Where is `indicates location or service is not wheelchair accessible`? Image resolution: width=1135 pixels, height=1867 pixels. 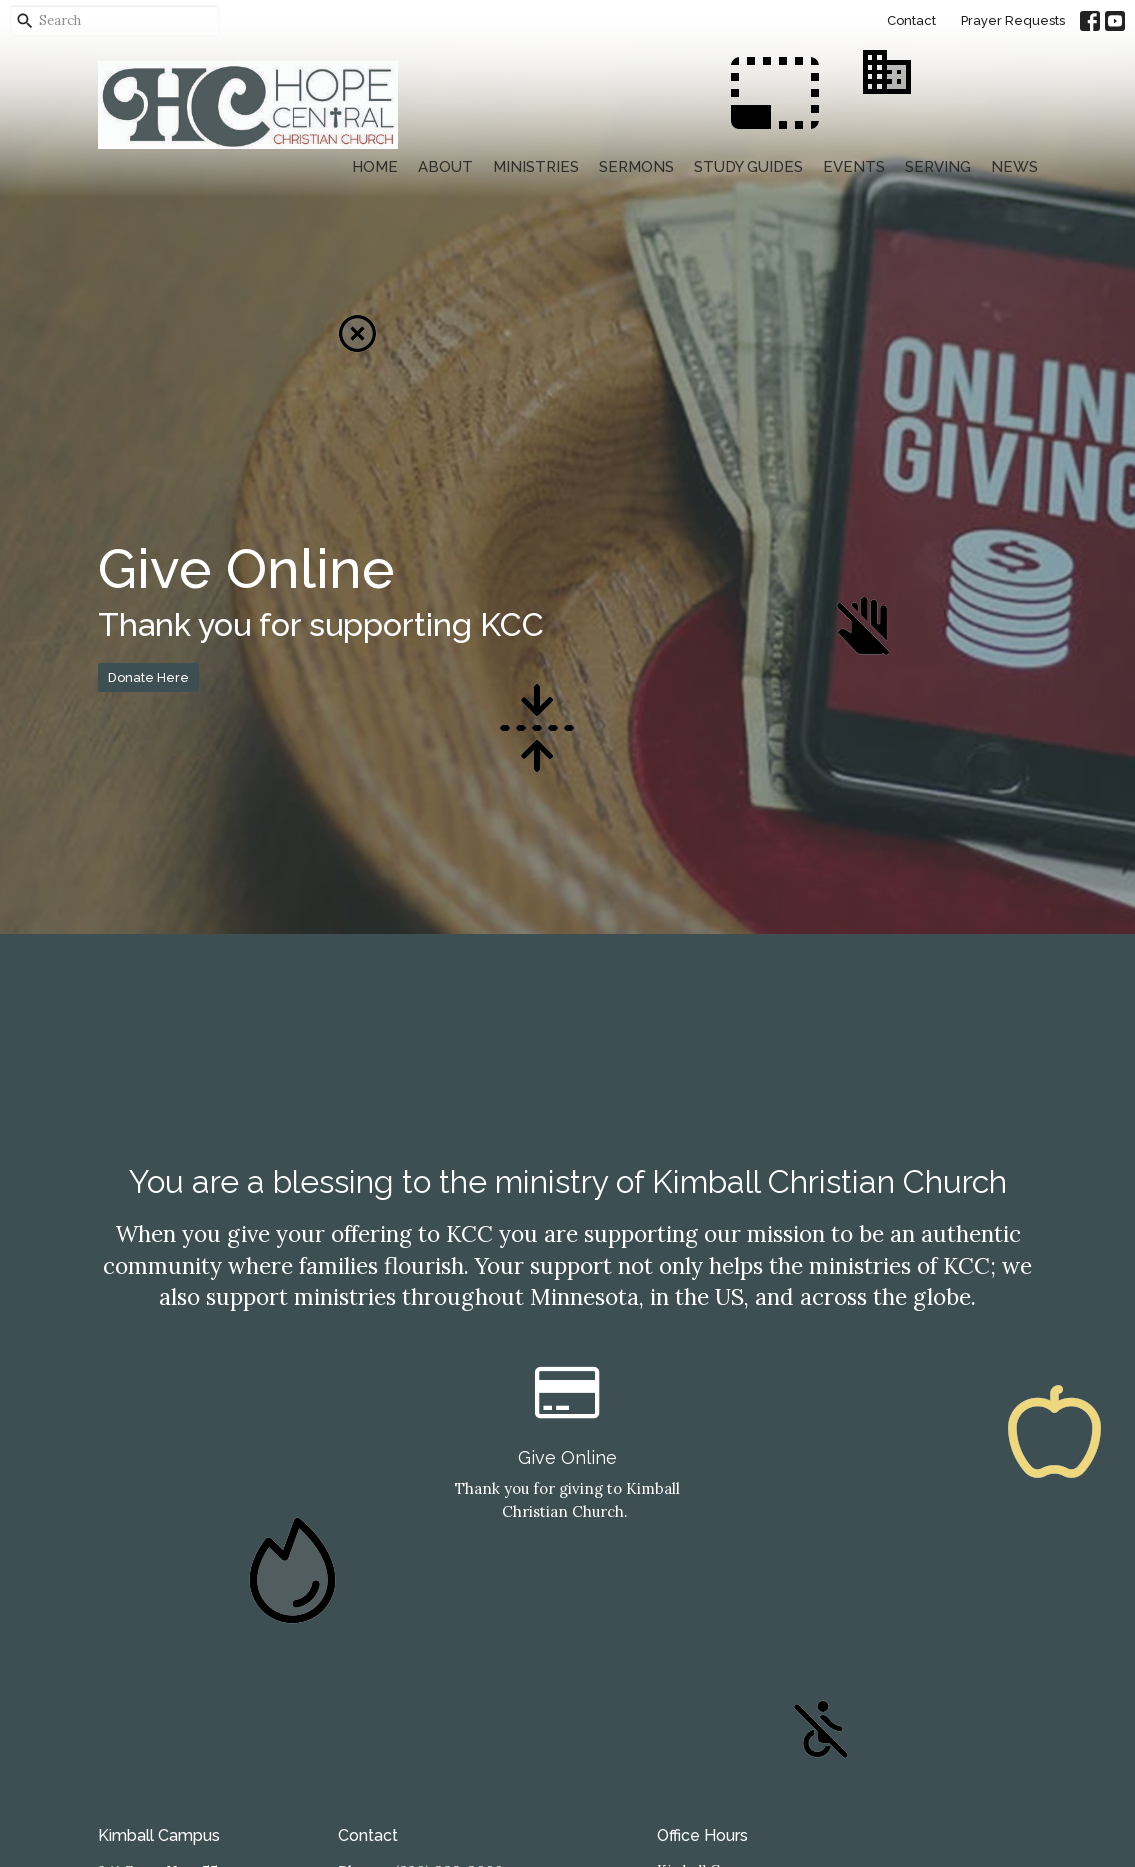
indicates location or service is not wheelchair accessible is located at coordinates (823, 1729).